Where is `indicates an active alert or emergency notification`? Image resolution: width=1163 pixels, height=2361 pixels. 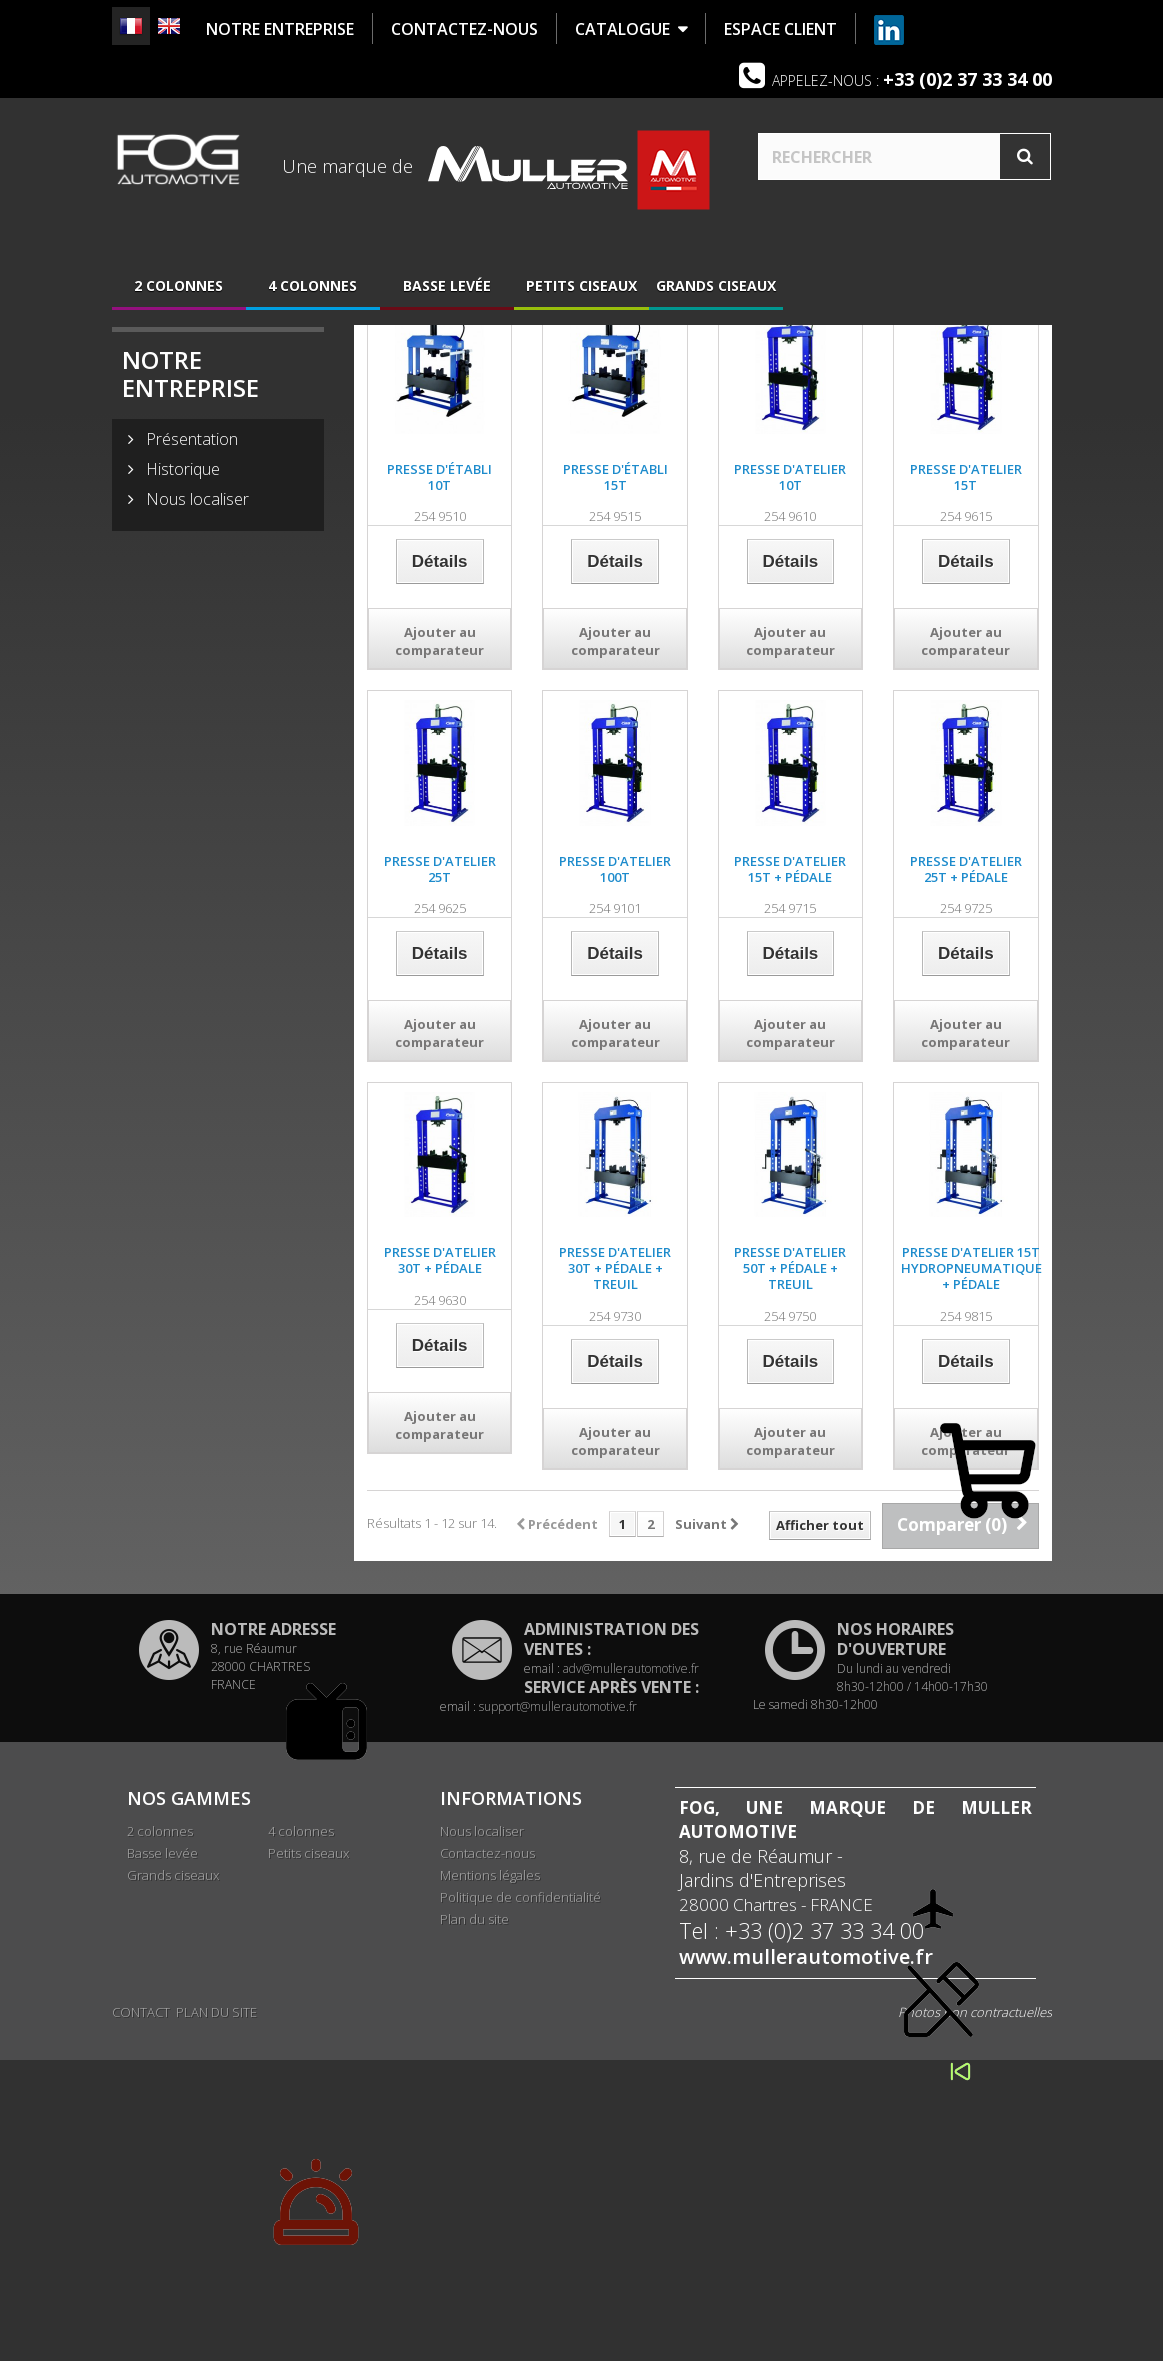
indicates an active alert or emergency notification is located at coordinates (316, 2209).